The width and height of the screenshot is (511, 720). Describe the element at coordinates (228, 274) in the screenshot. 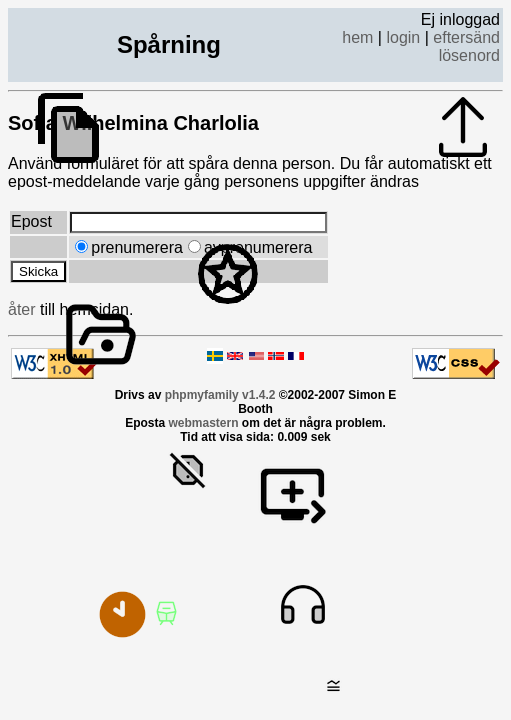

I see `view favorites or starred items` at that location.